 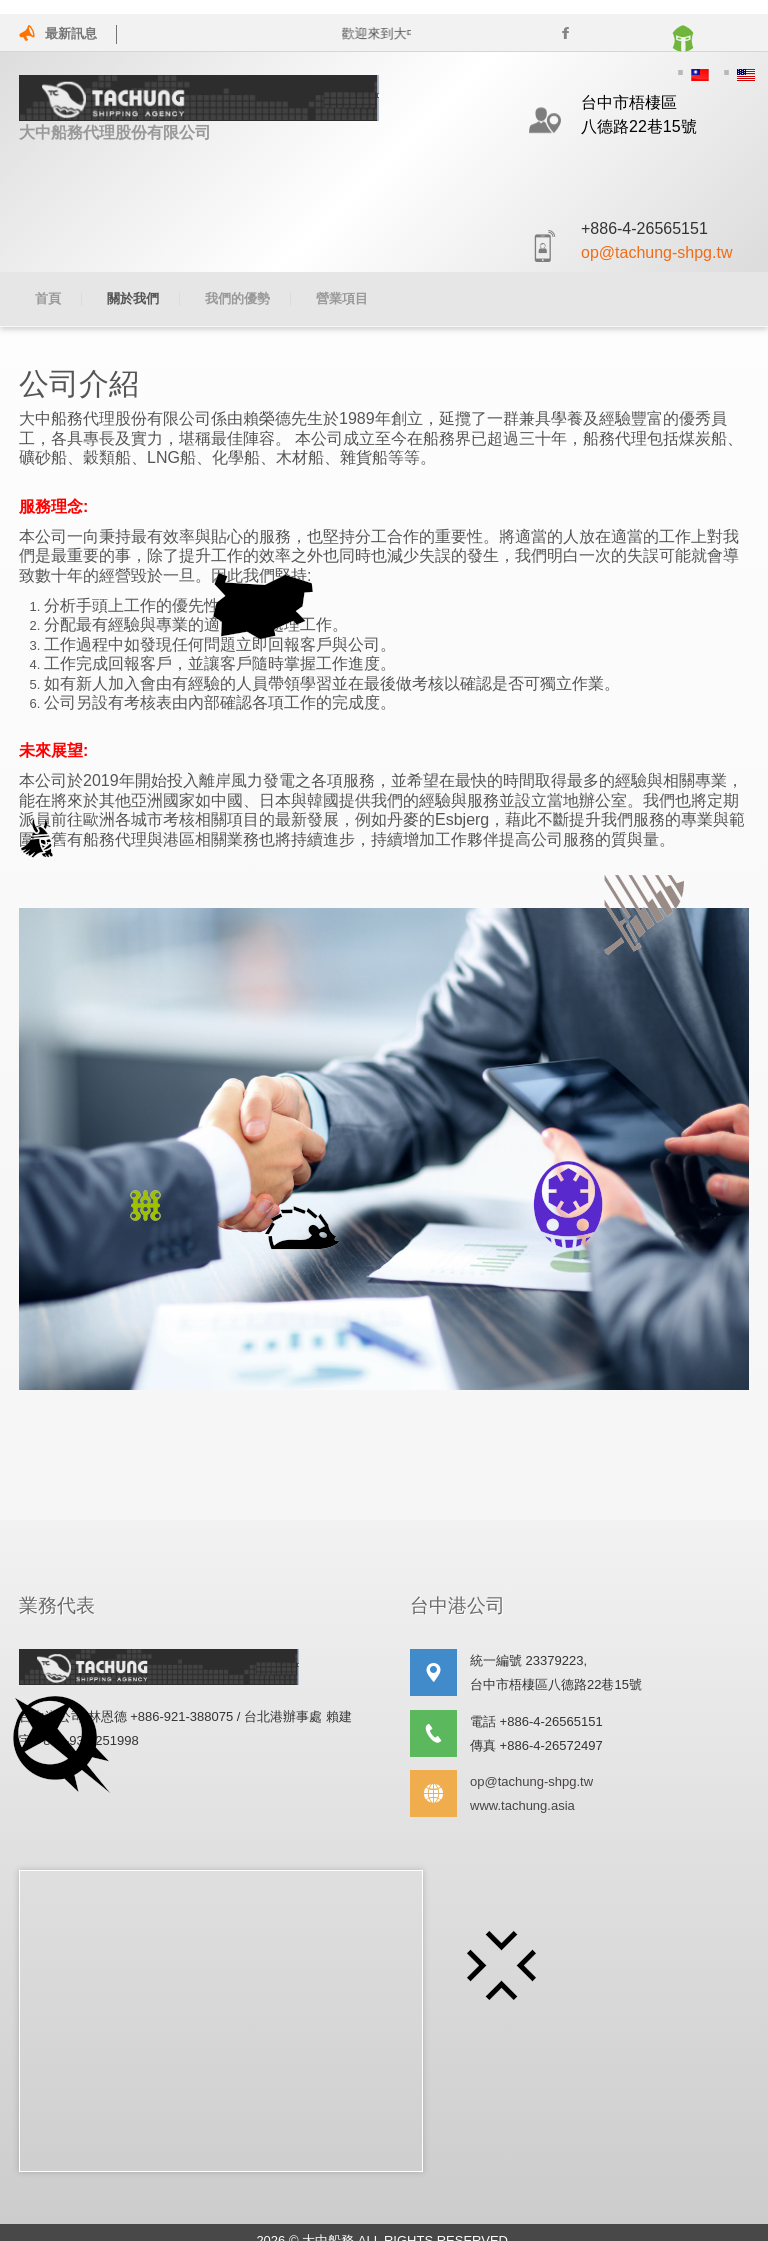 What do you see at coordinates (568, 1204) in the screenshot?
I see `indicates a freeze or stun status effect in gameplay` at bounding box center [568, 1204].